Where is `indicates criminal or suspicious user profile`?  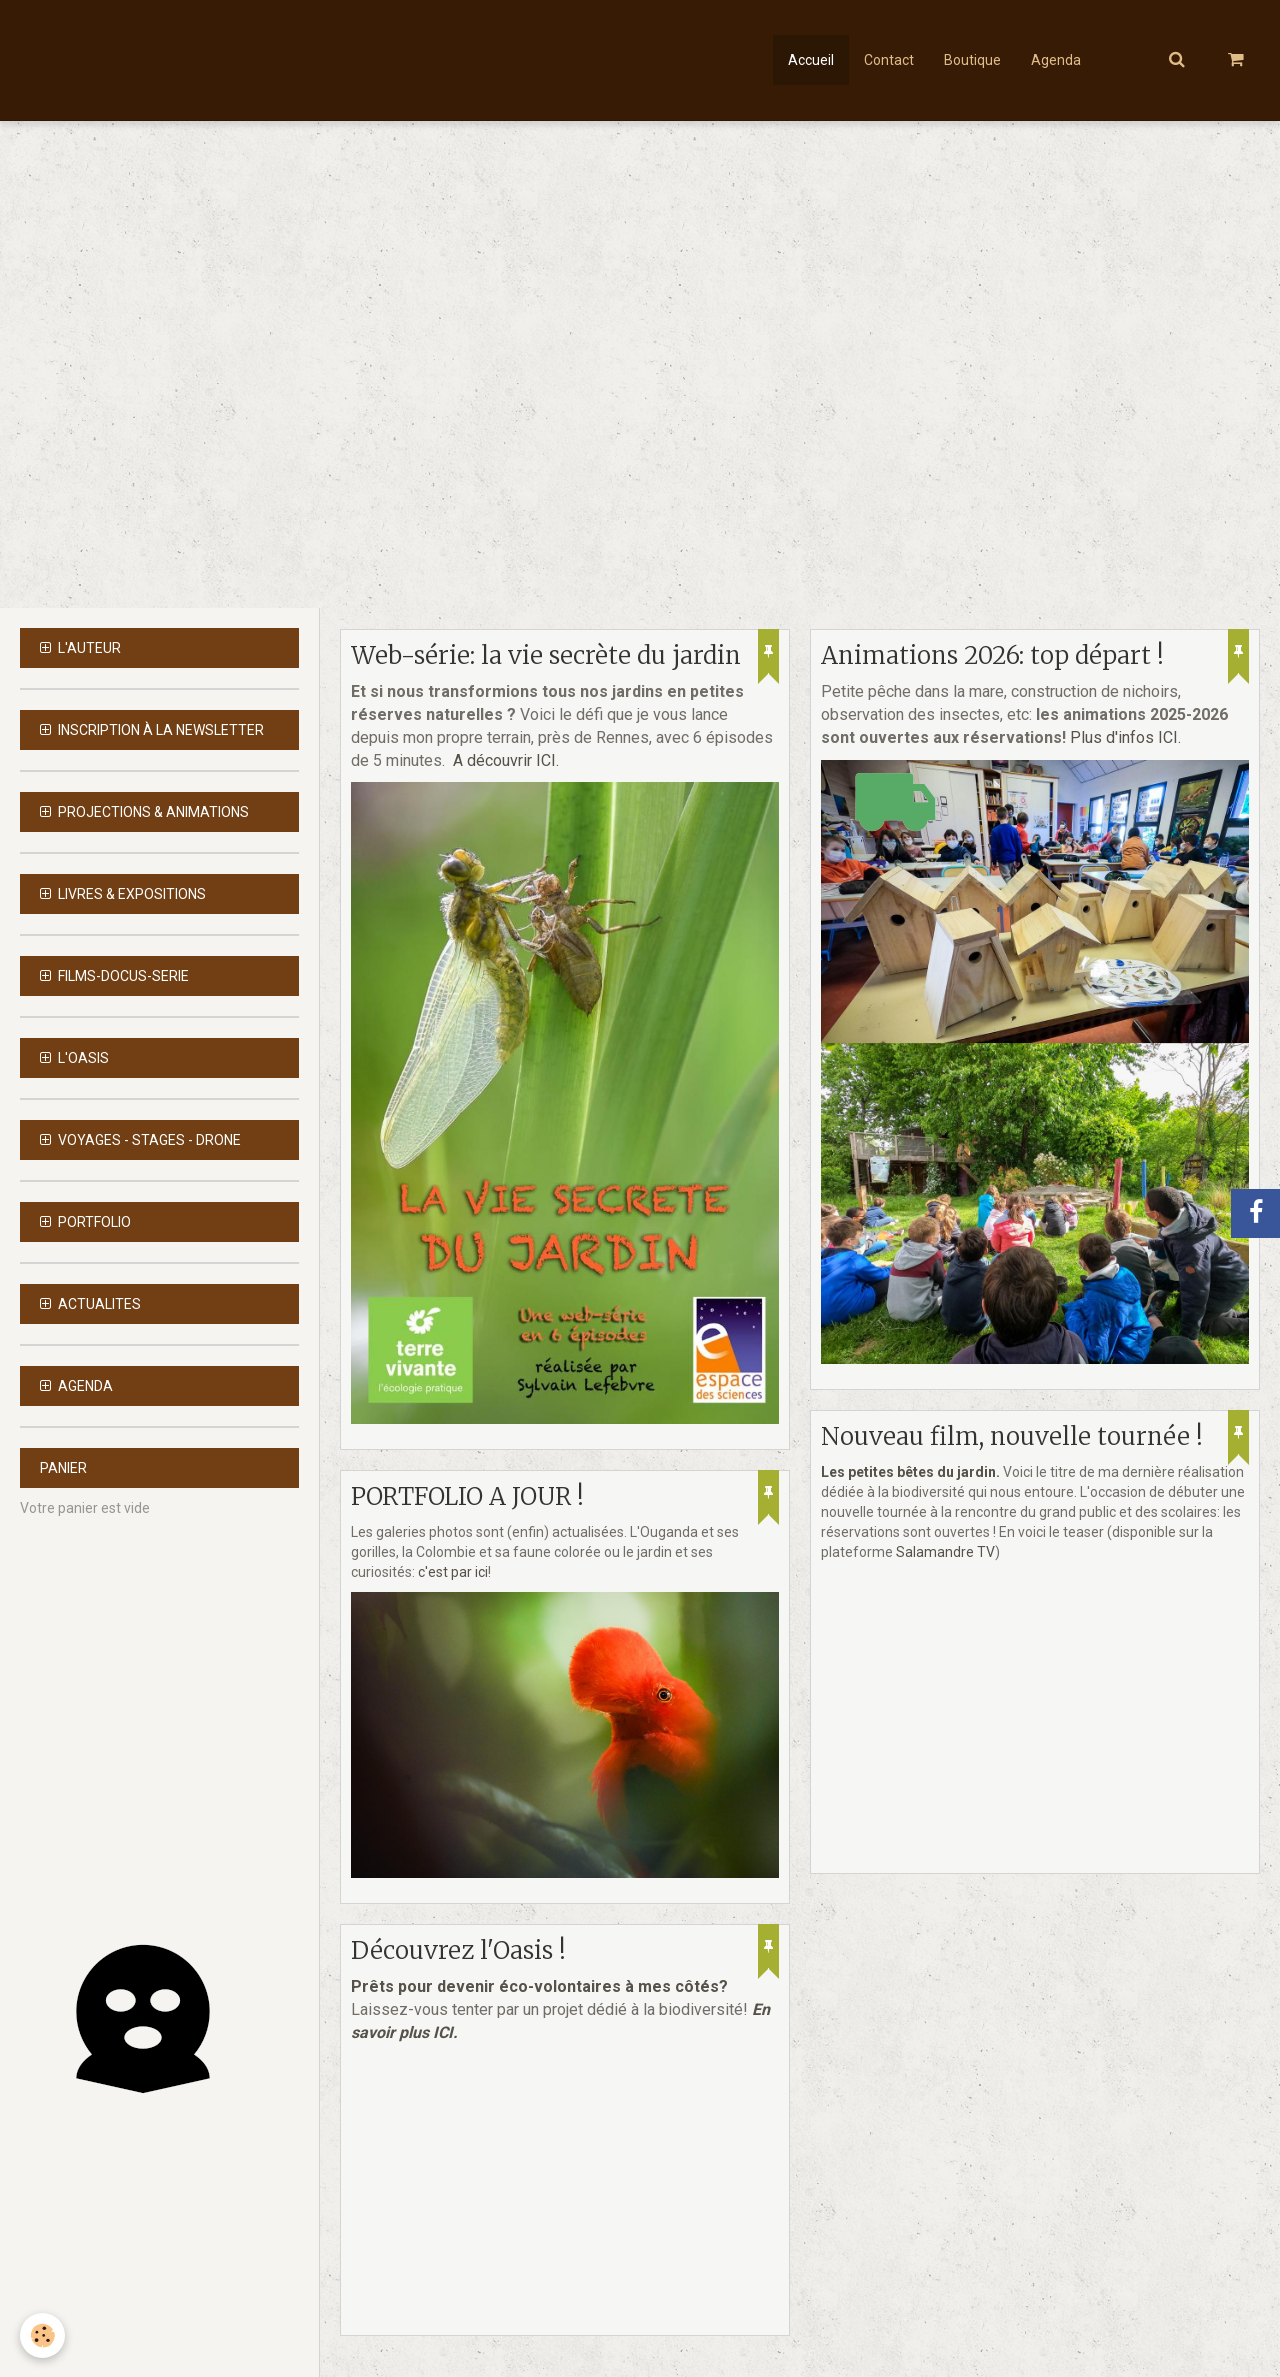 indicates criminal or suspicious user profile is located at coordinates (143, 2019).